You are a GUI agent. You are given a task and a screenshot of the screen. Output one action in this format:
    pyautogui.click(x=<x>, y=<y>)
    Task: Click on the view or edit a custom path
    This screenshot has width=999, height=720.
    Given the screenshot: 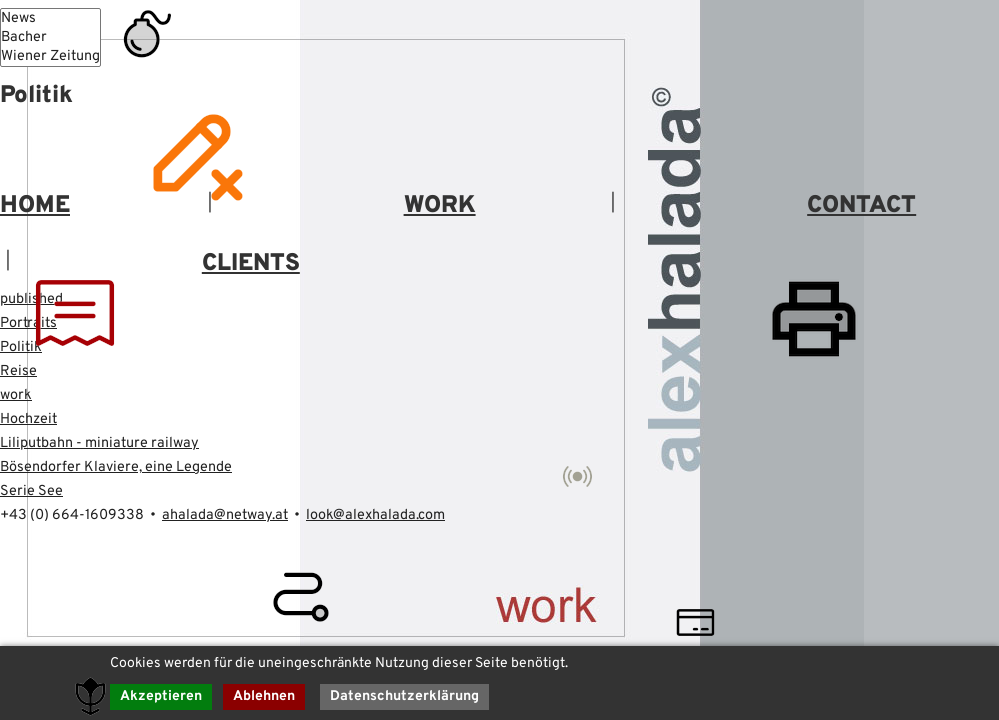 What is the action you would take?
    pyautogui.click(x=301, y=594)
    